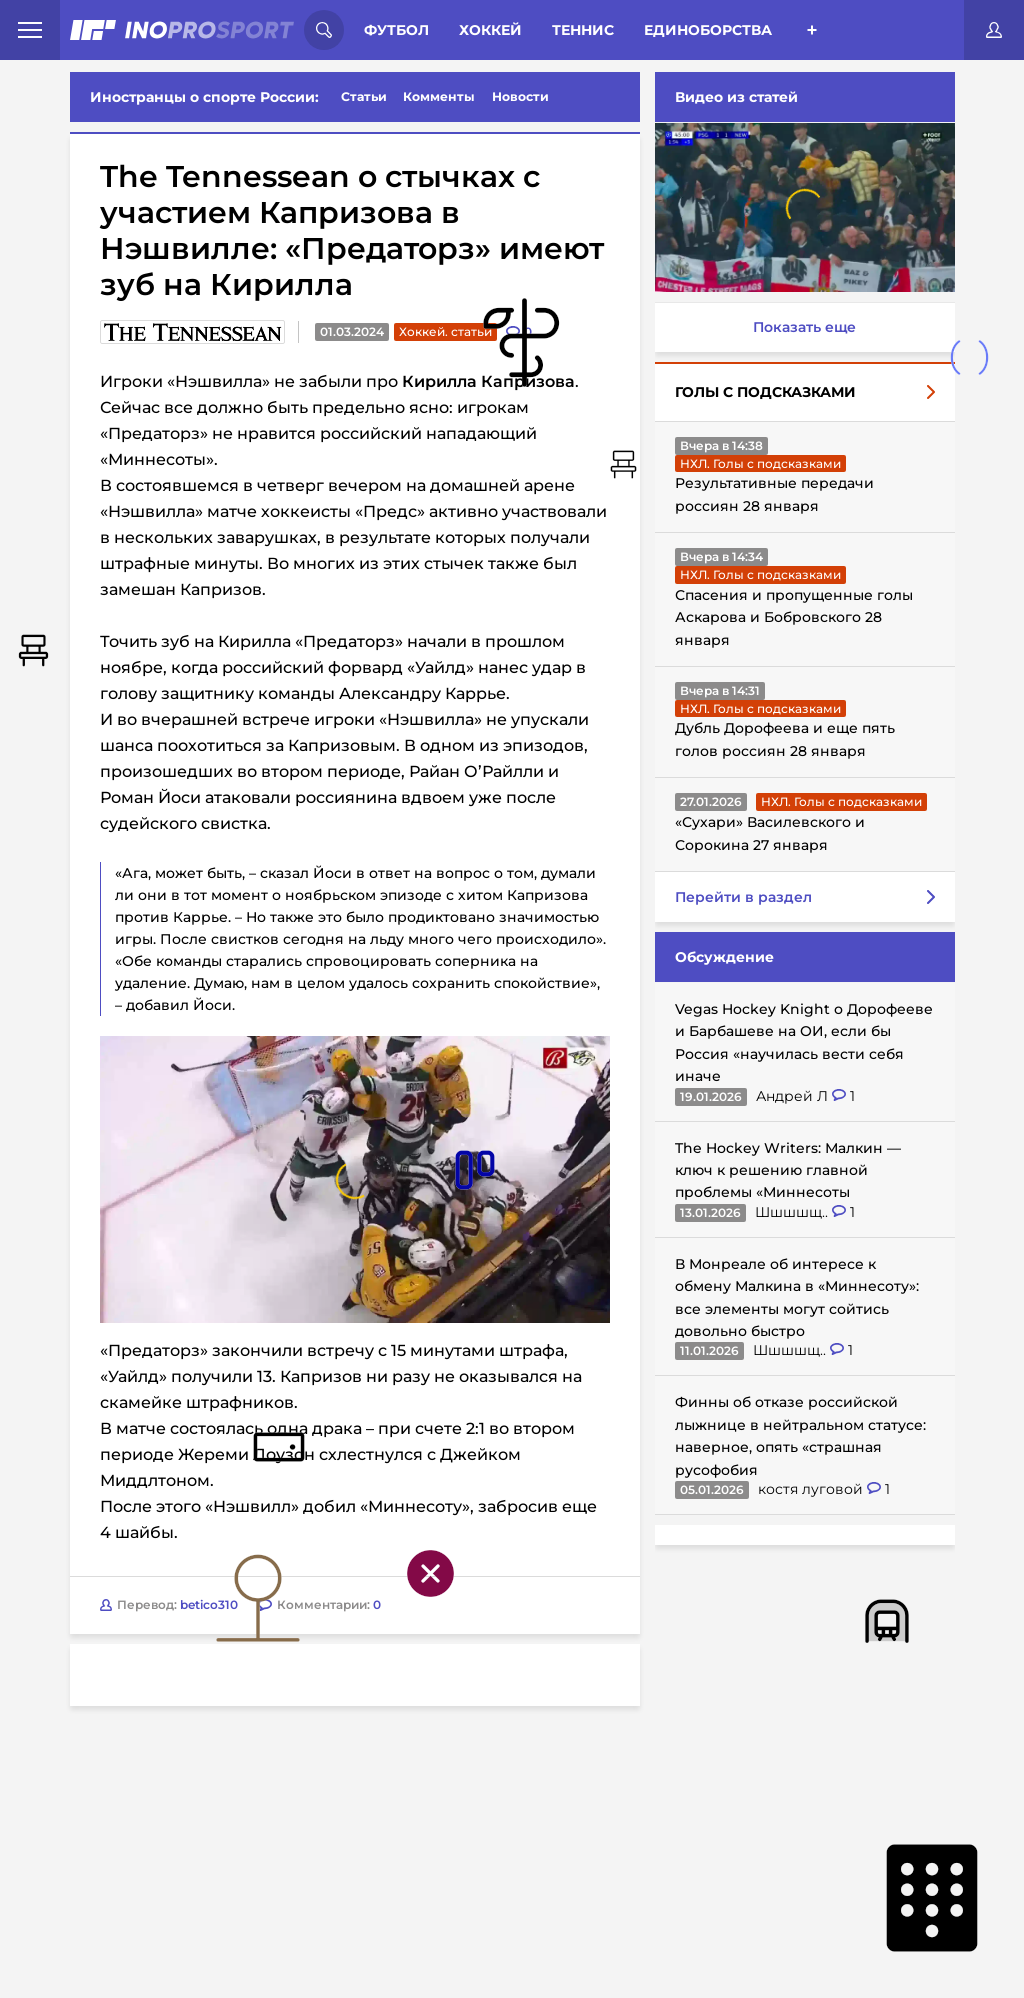  I want to click on select seating or furniture options, so click(623, 464).